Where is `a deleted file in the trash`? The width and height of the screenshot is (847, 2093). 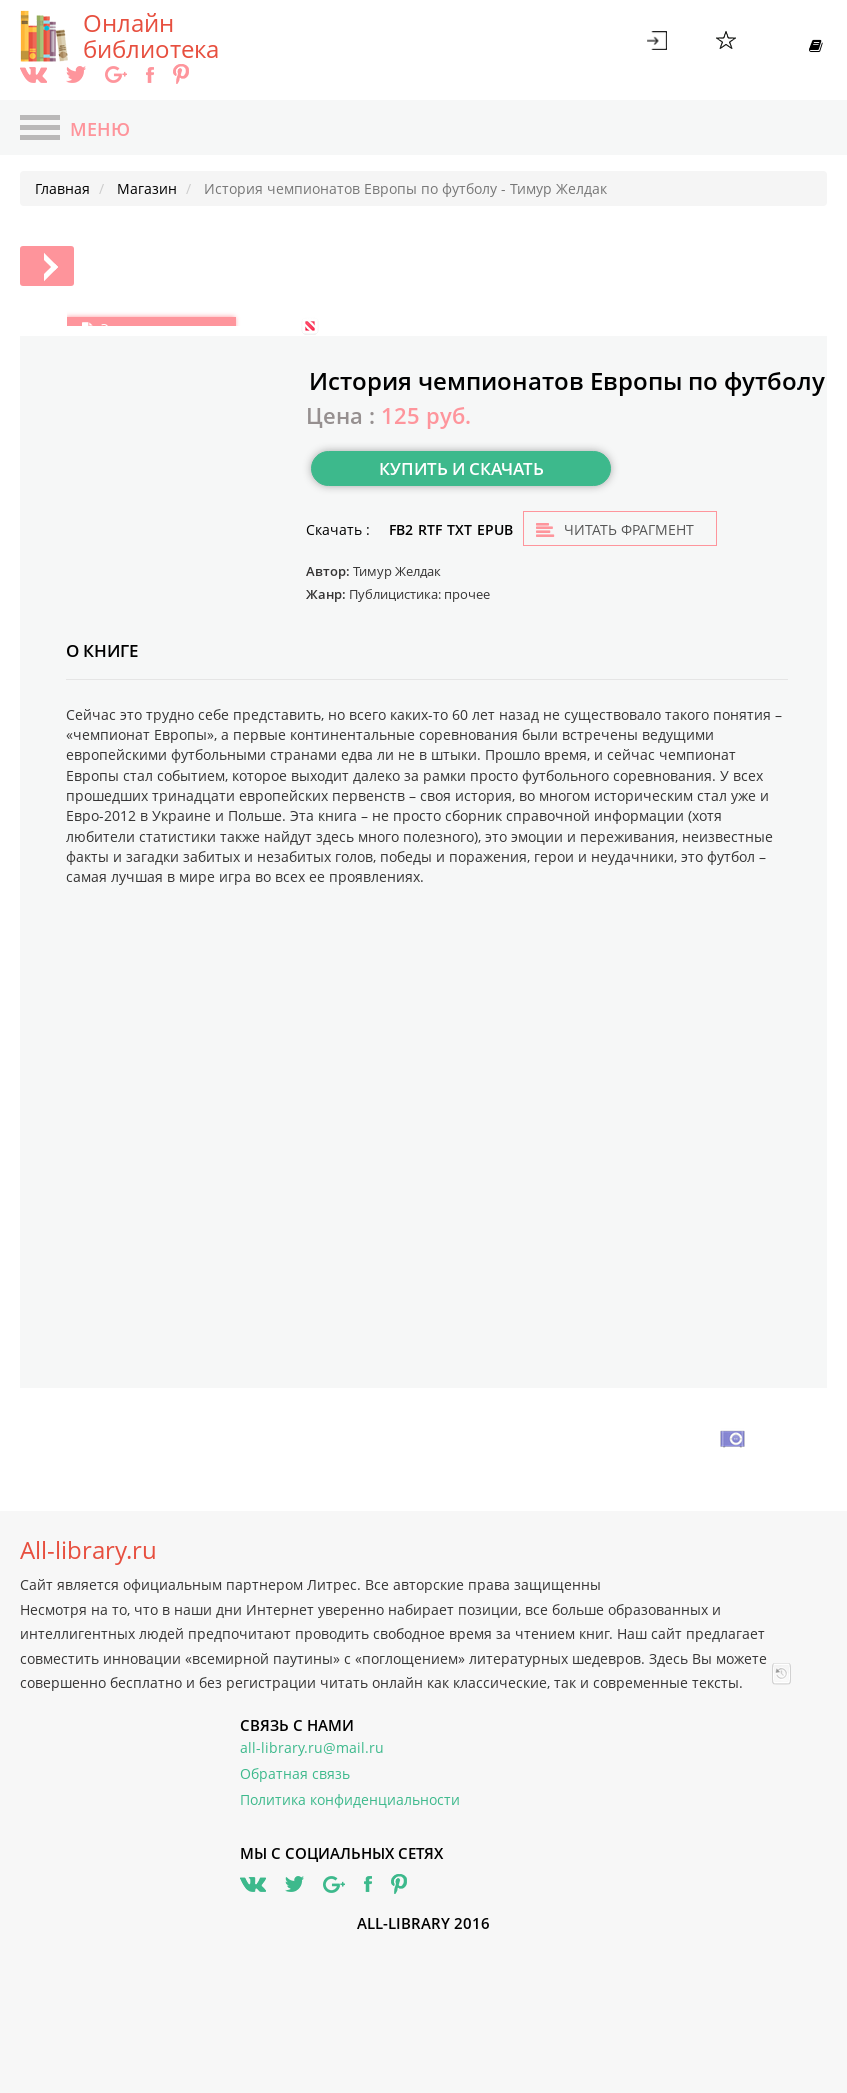 a deleted file in the trash is located at coordinates (781, 1673).